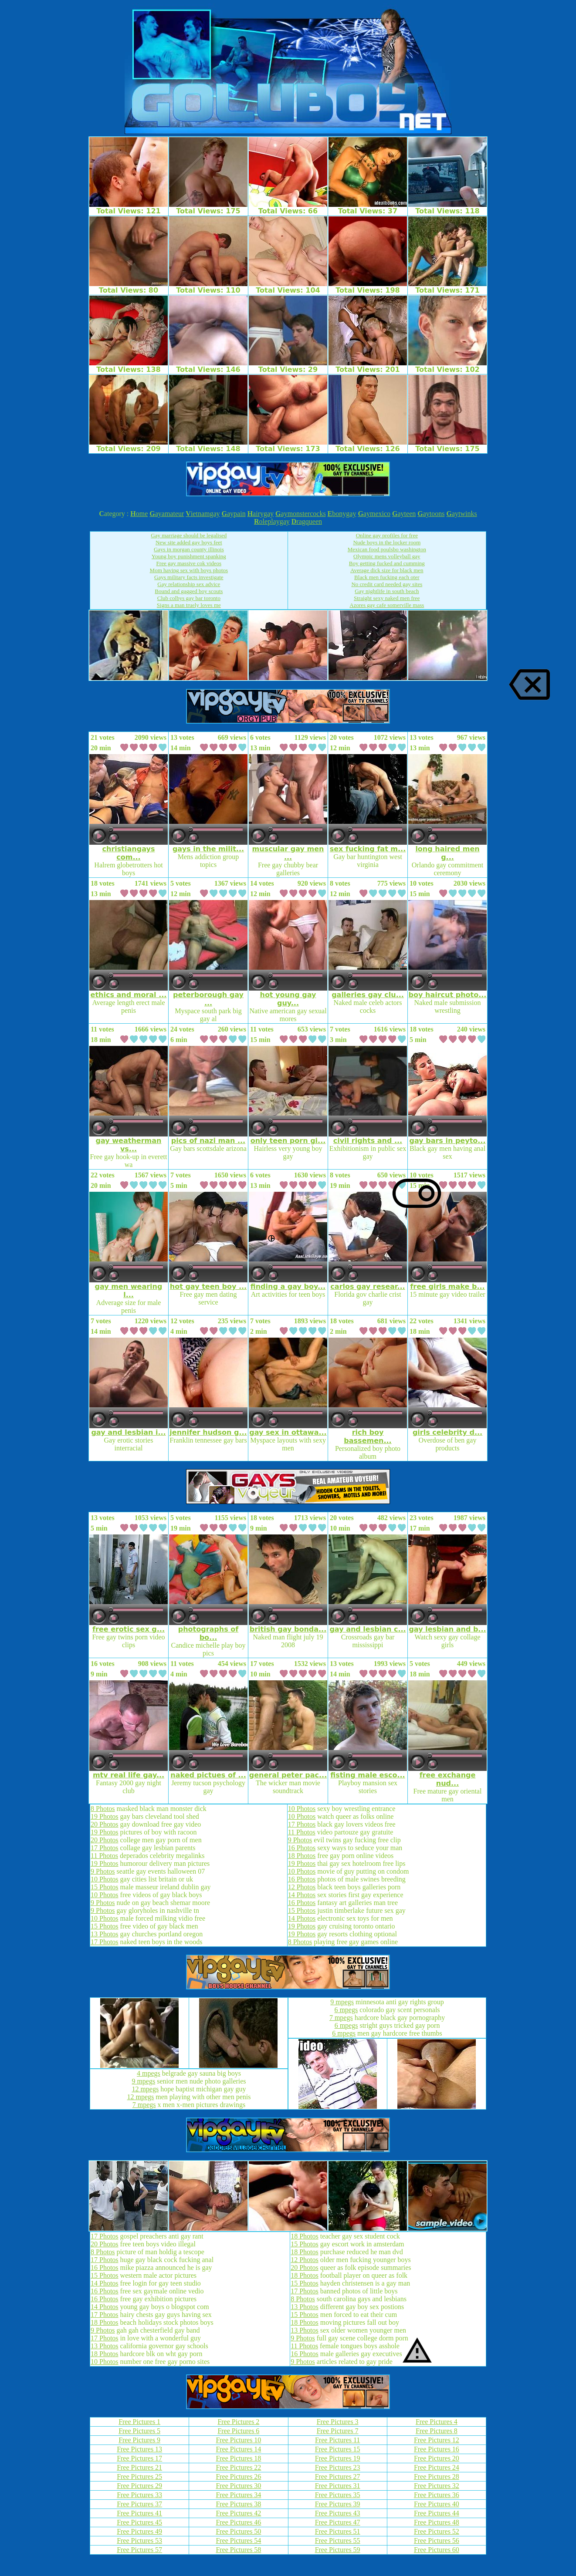 The height and width of the screenshot is (2576, 576). What do you see at coordinates (529, 684) in the screenshot?
I see `delete the last character entered` at bounding box center [529, 684].